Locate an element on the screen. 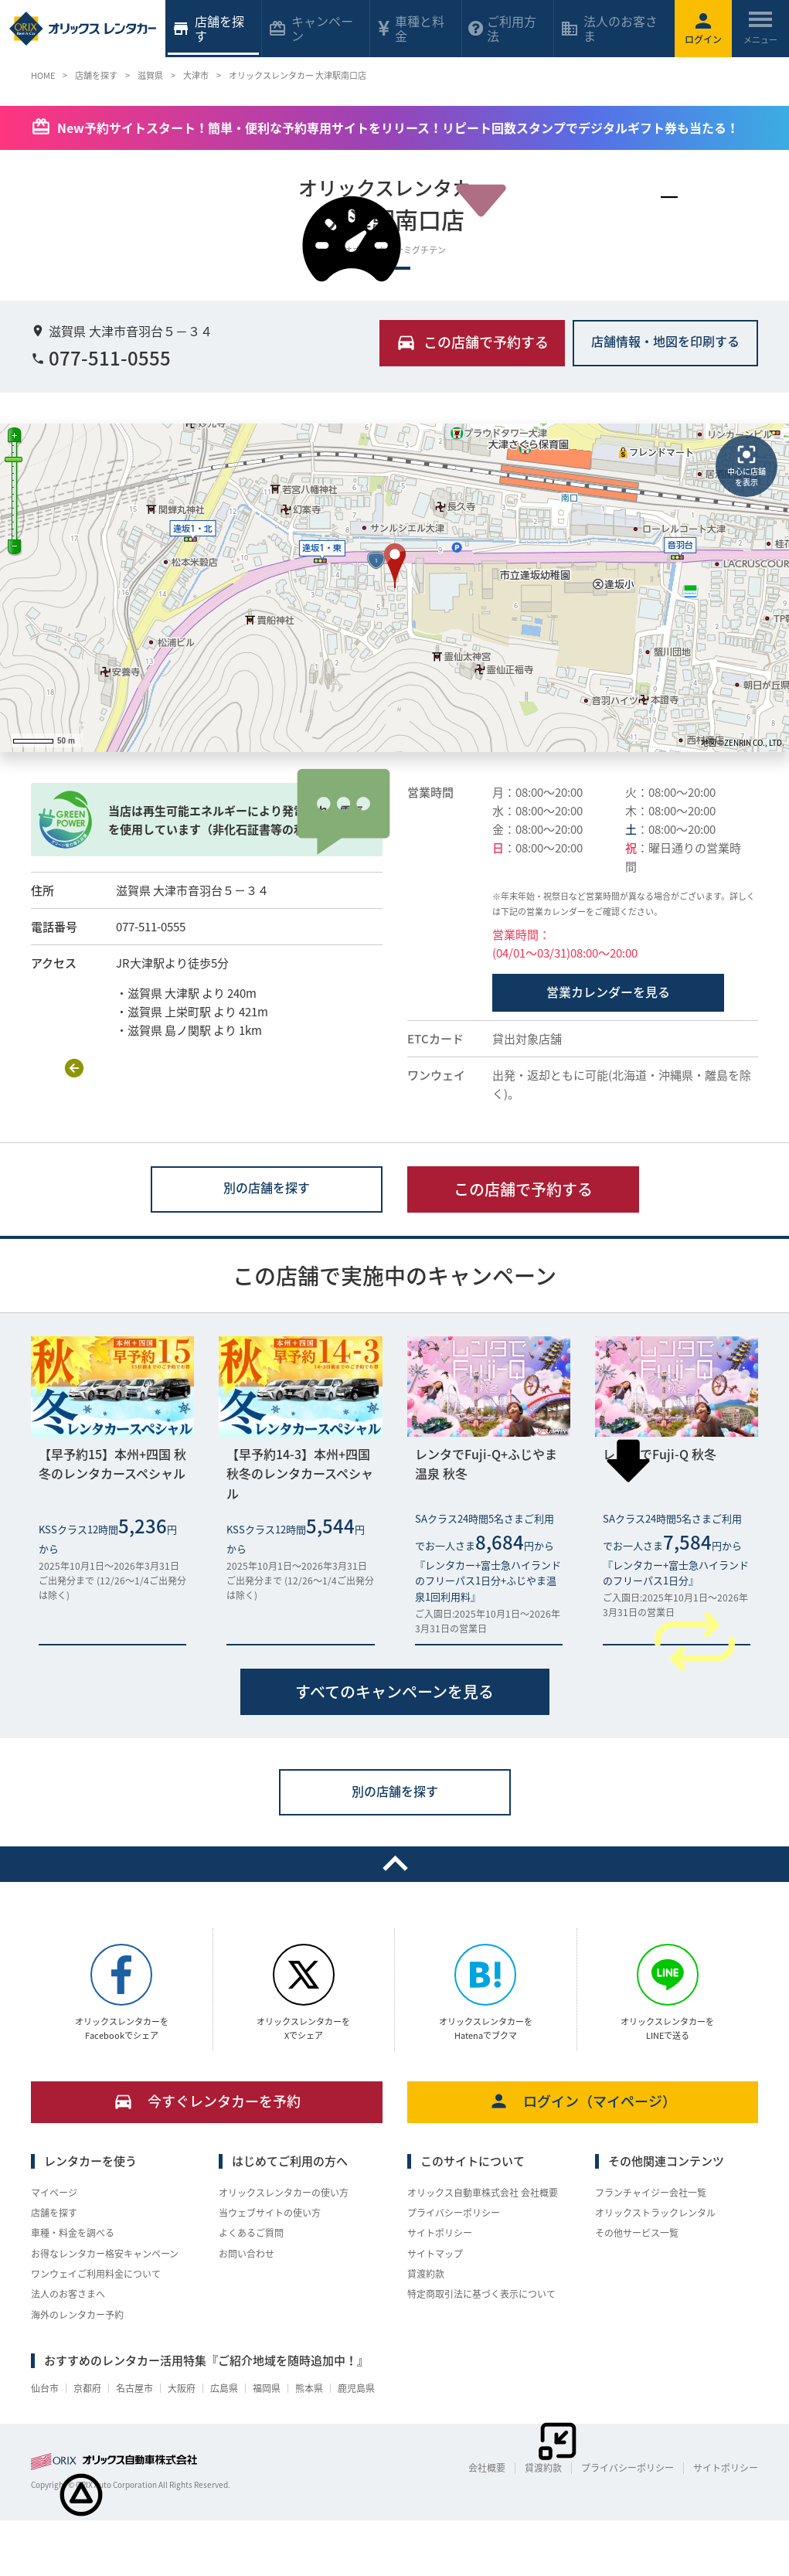 Image resolution: width=789 pixels, height=2576 pixels. open chat or messaging is located at coordinates (343, 812).